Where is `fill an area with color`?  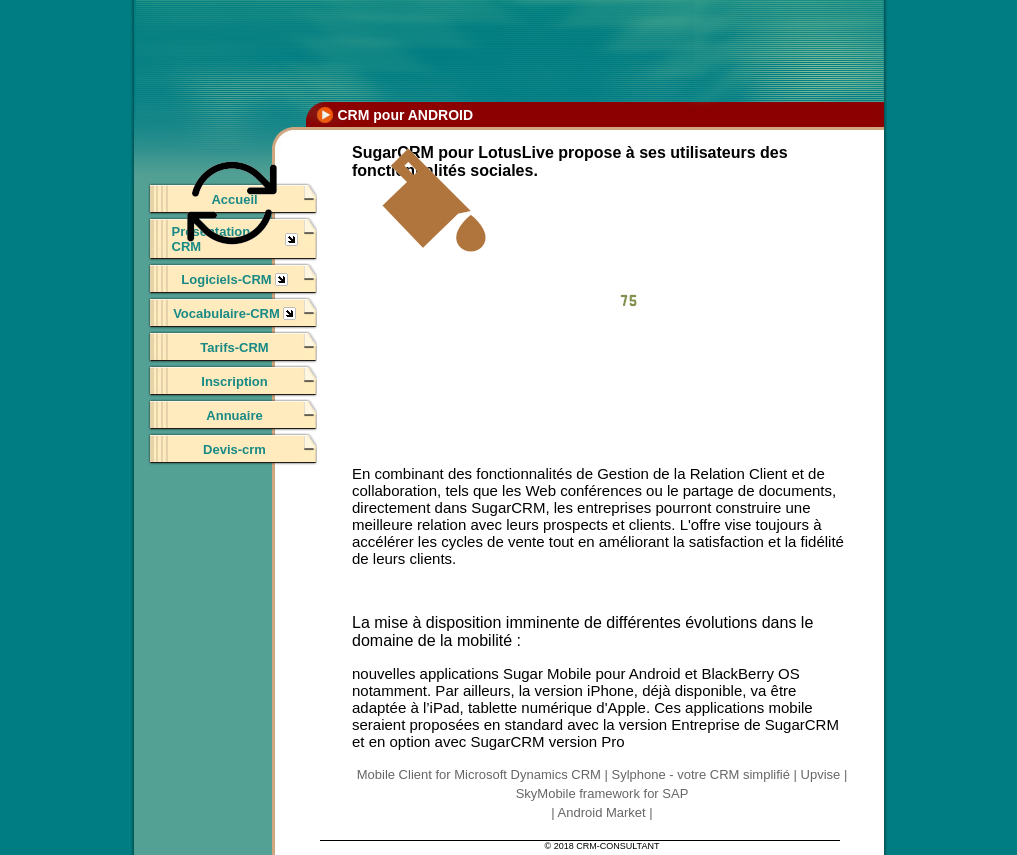 fill an area with color is located at coordinates (434, 200).